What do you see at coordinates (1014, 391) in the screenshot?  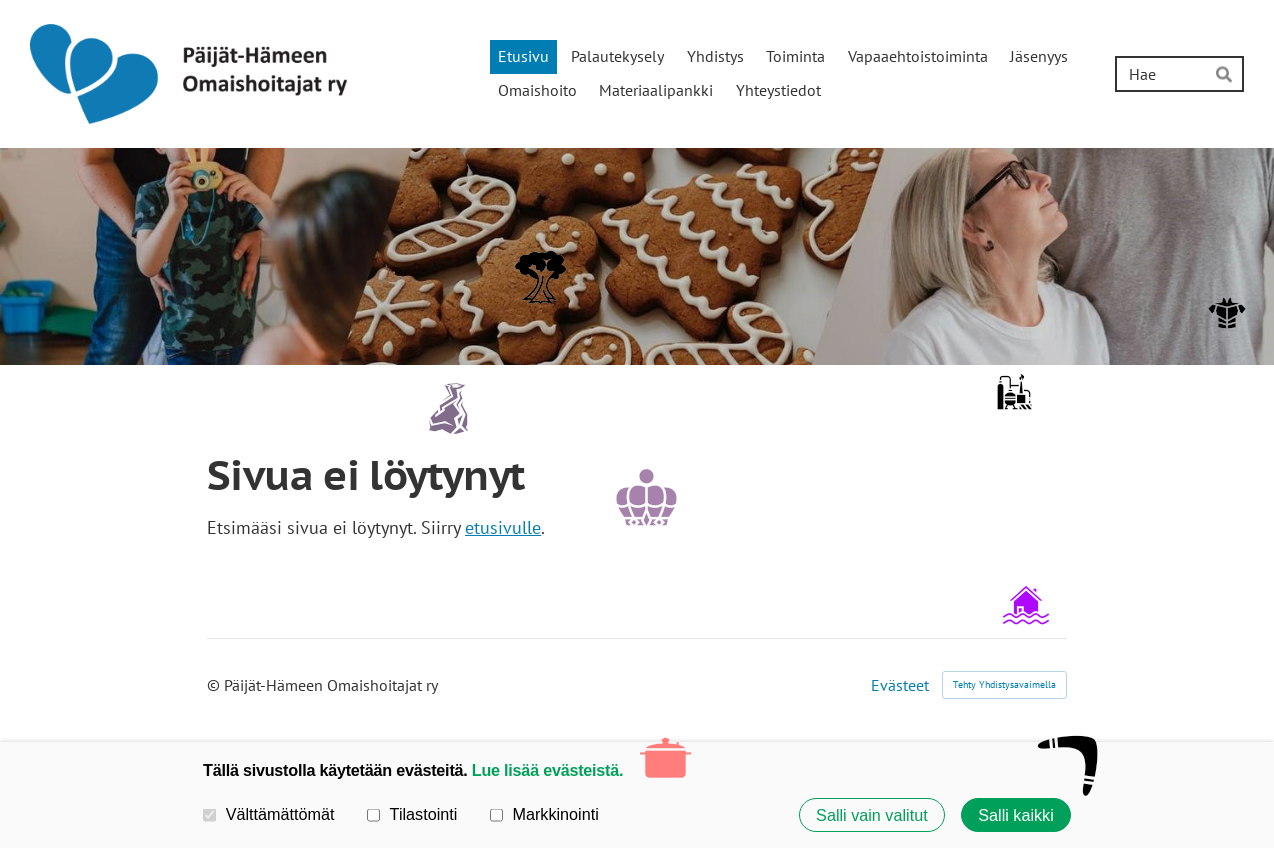 I see `access refinery or processing facility in game` at bounding box center [1014, 391].